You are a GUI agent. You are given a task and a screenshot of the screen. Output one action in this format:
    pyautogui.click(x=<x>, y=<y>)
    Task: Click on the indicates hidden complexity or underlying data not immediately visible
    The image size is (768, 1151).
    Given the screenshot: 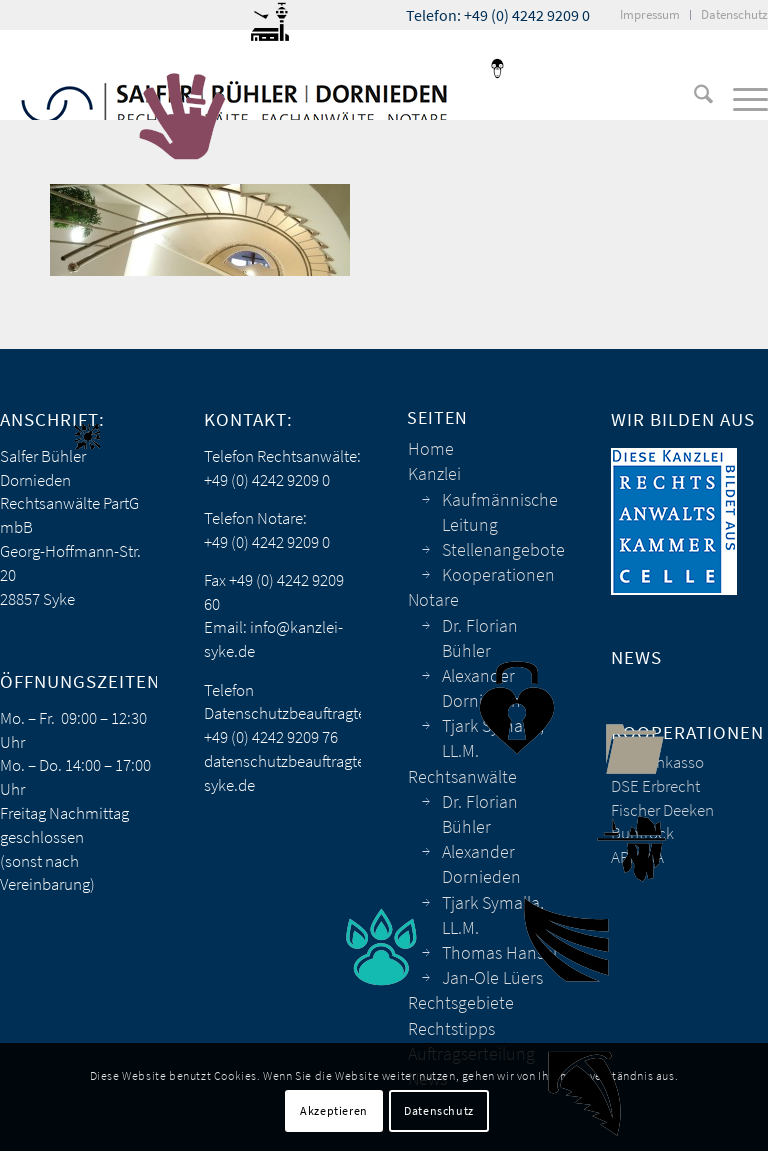 What is the action you would take?
    pyautogui.click(x=631, y=848)
    